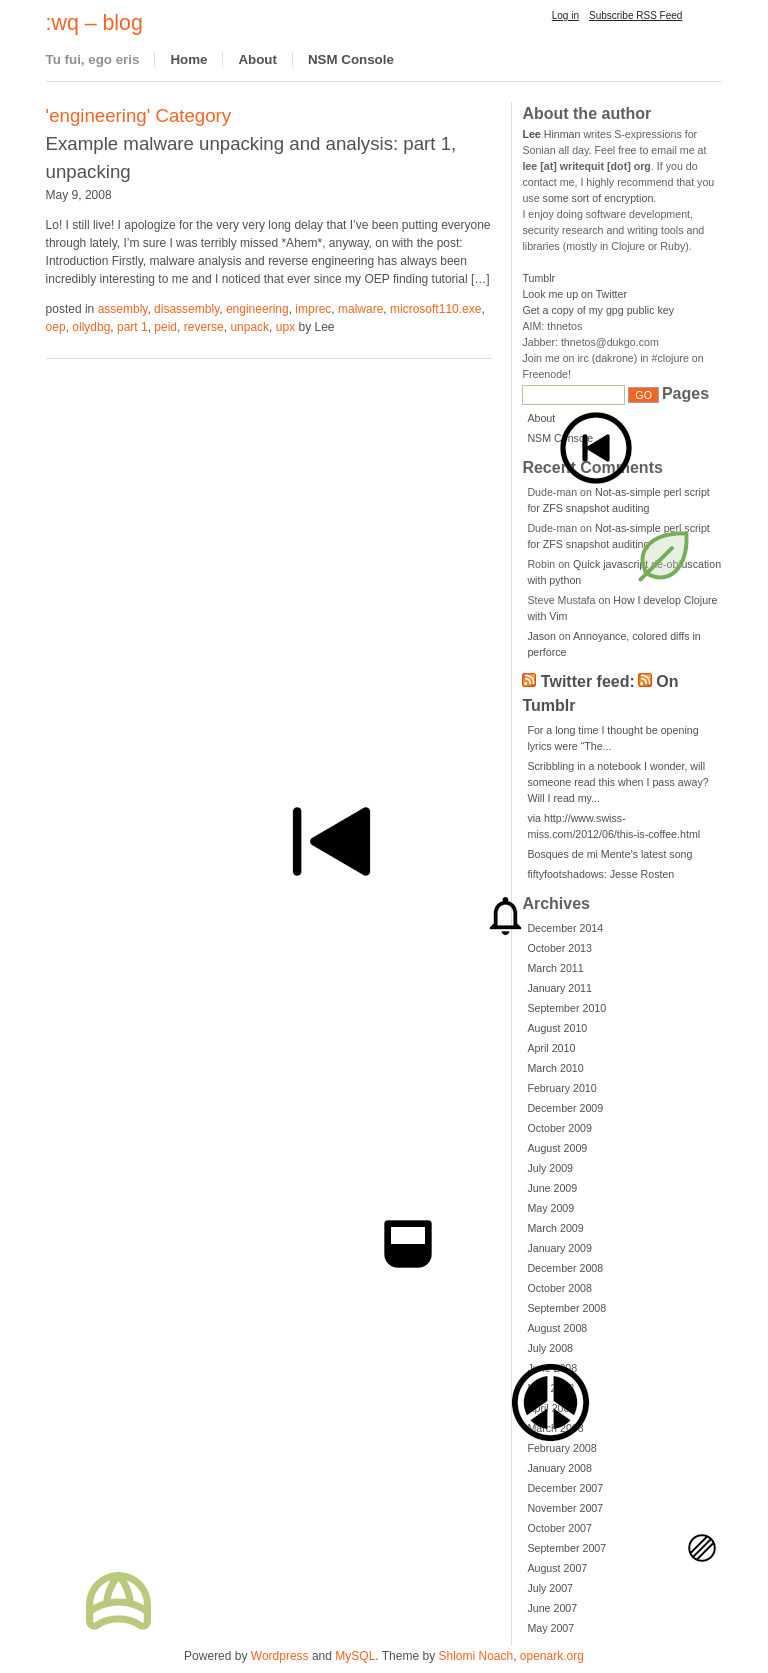  I want to click on view drink or beverage options, so click(408, 1244).